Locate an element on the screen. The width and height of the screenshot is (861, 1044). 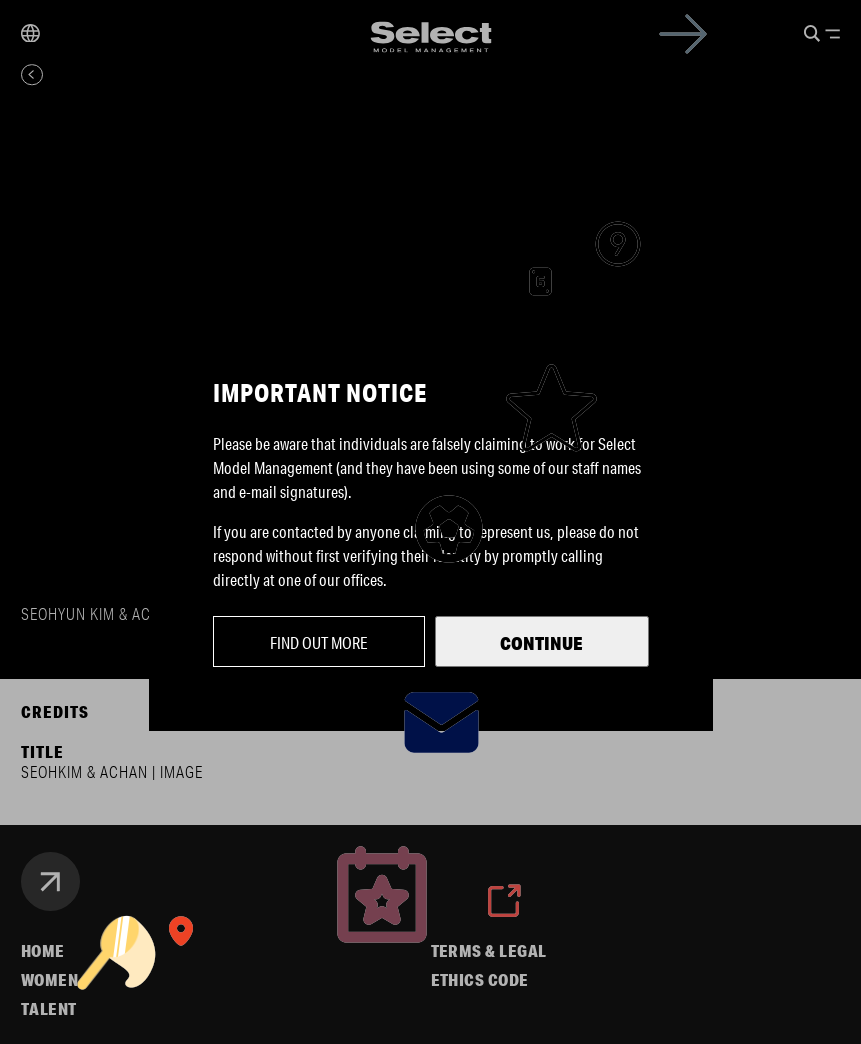
a six of any suit in a card game is located at coordinates (540, 281).